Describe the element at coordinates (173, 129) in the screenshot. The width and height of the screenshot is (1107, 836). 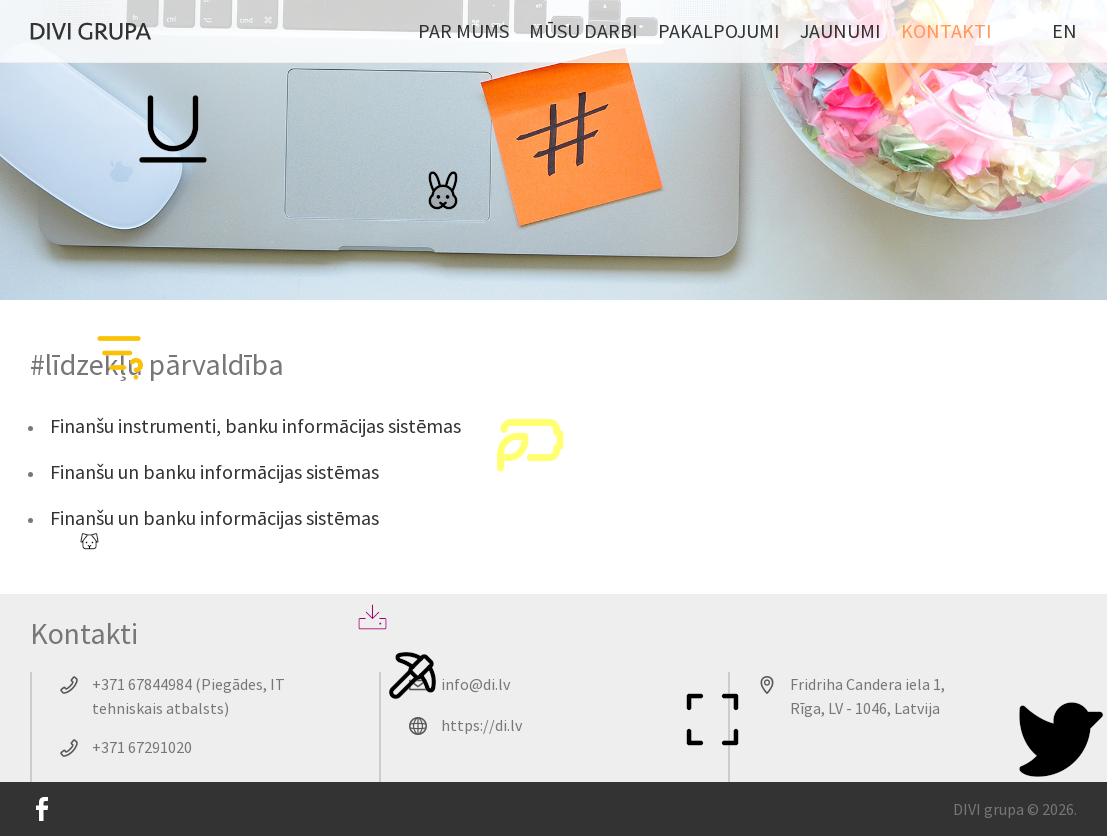
I see `apply underline formatting to selected text` at that location.